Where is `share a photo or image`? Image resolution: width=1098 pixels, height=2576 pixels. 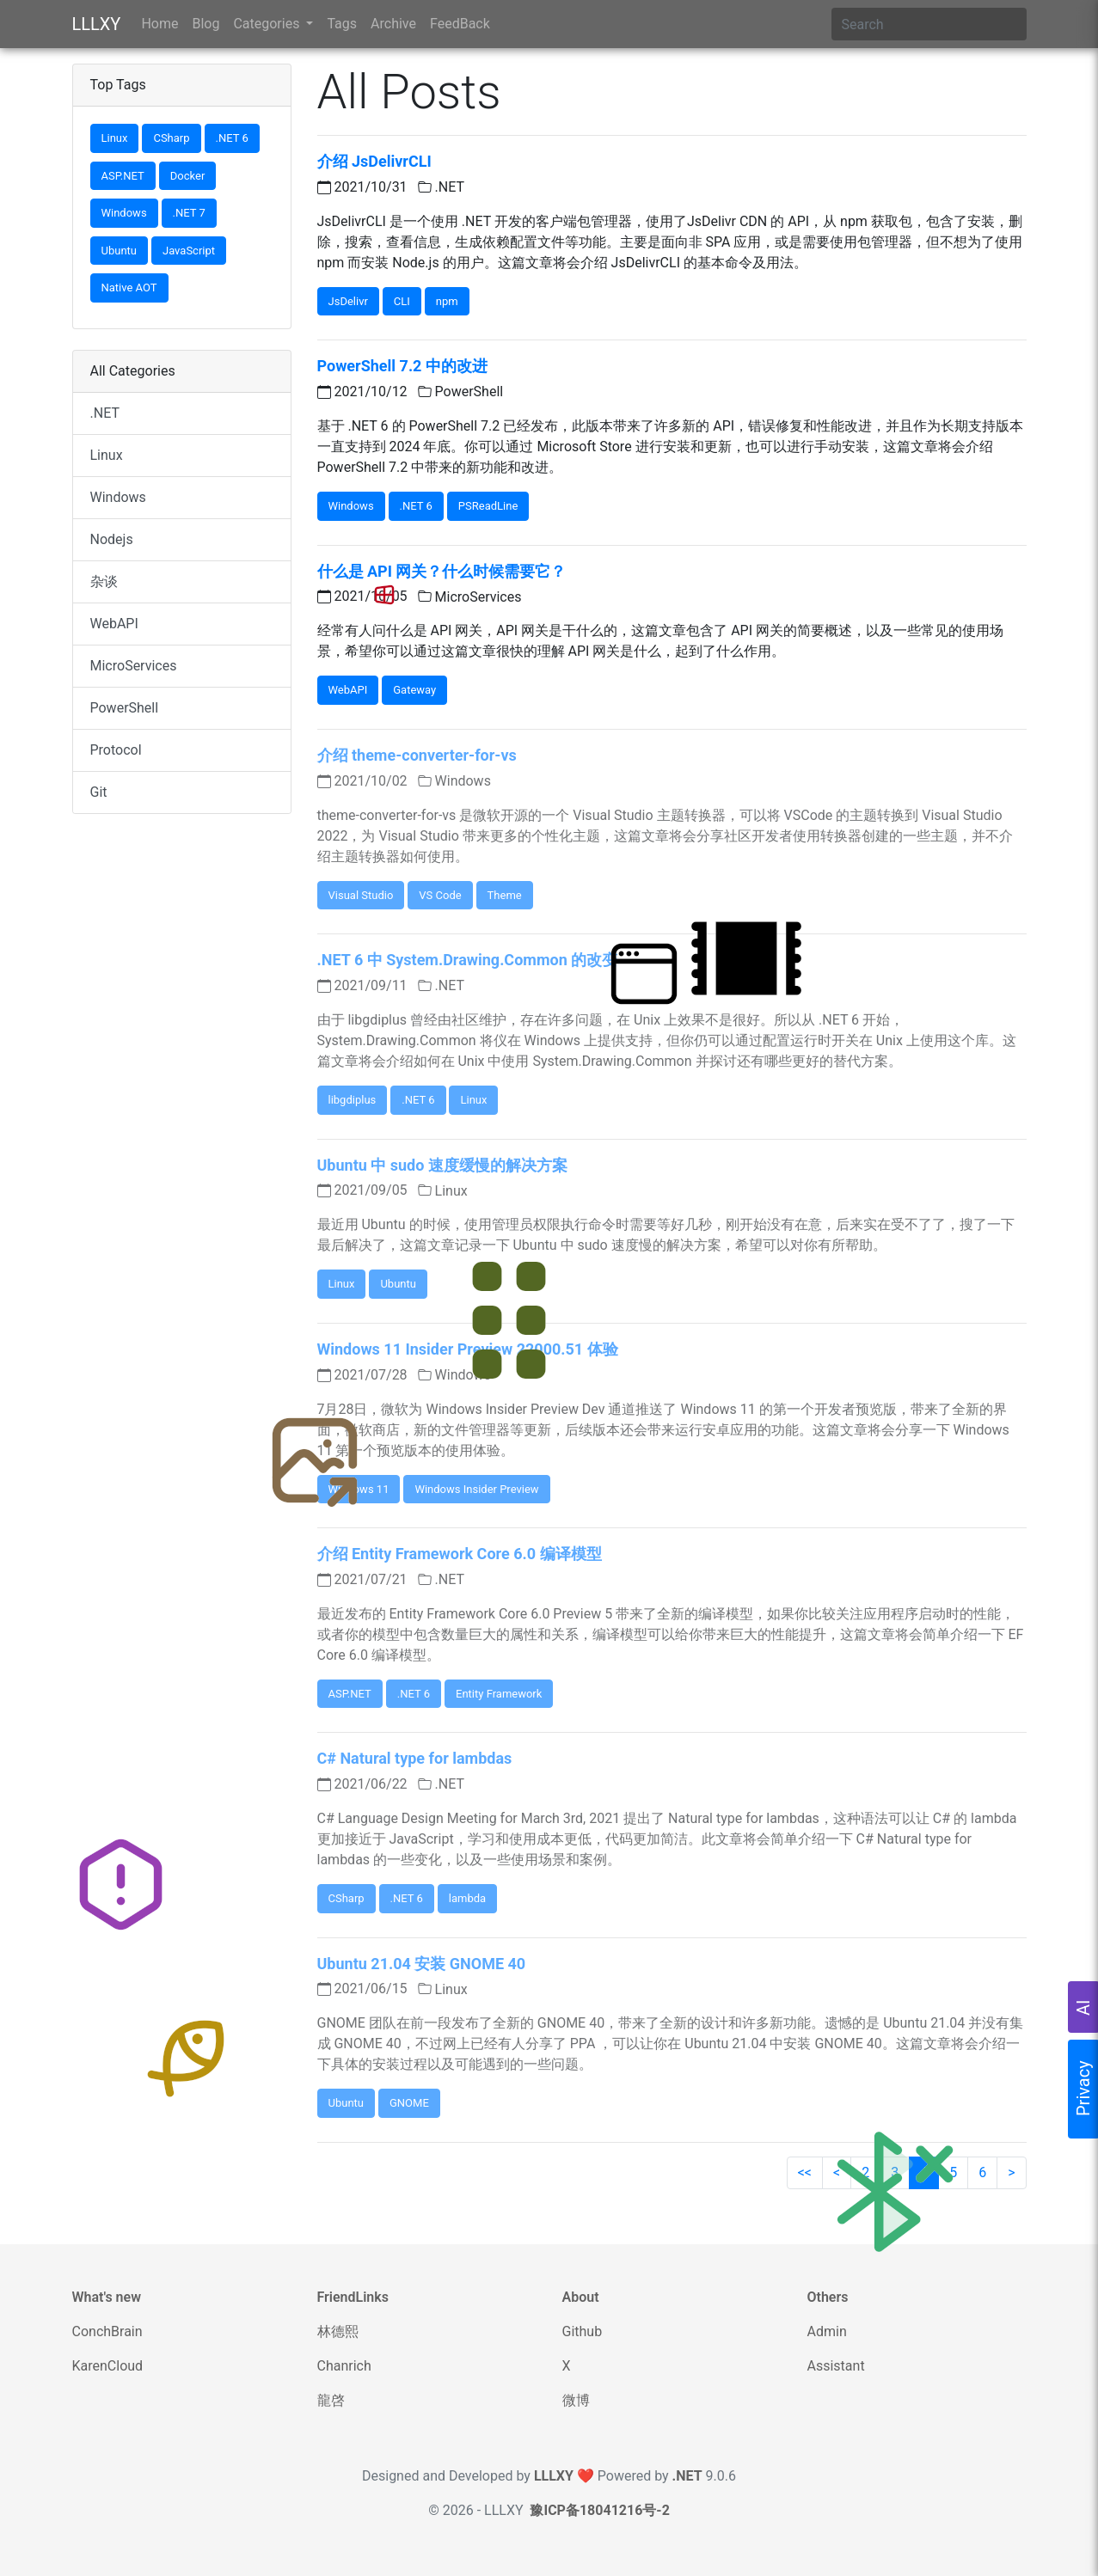 share a photo or image is located at coordinates (315, 1460).